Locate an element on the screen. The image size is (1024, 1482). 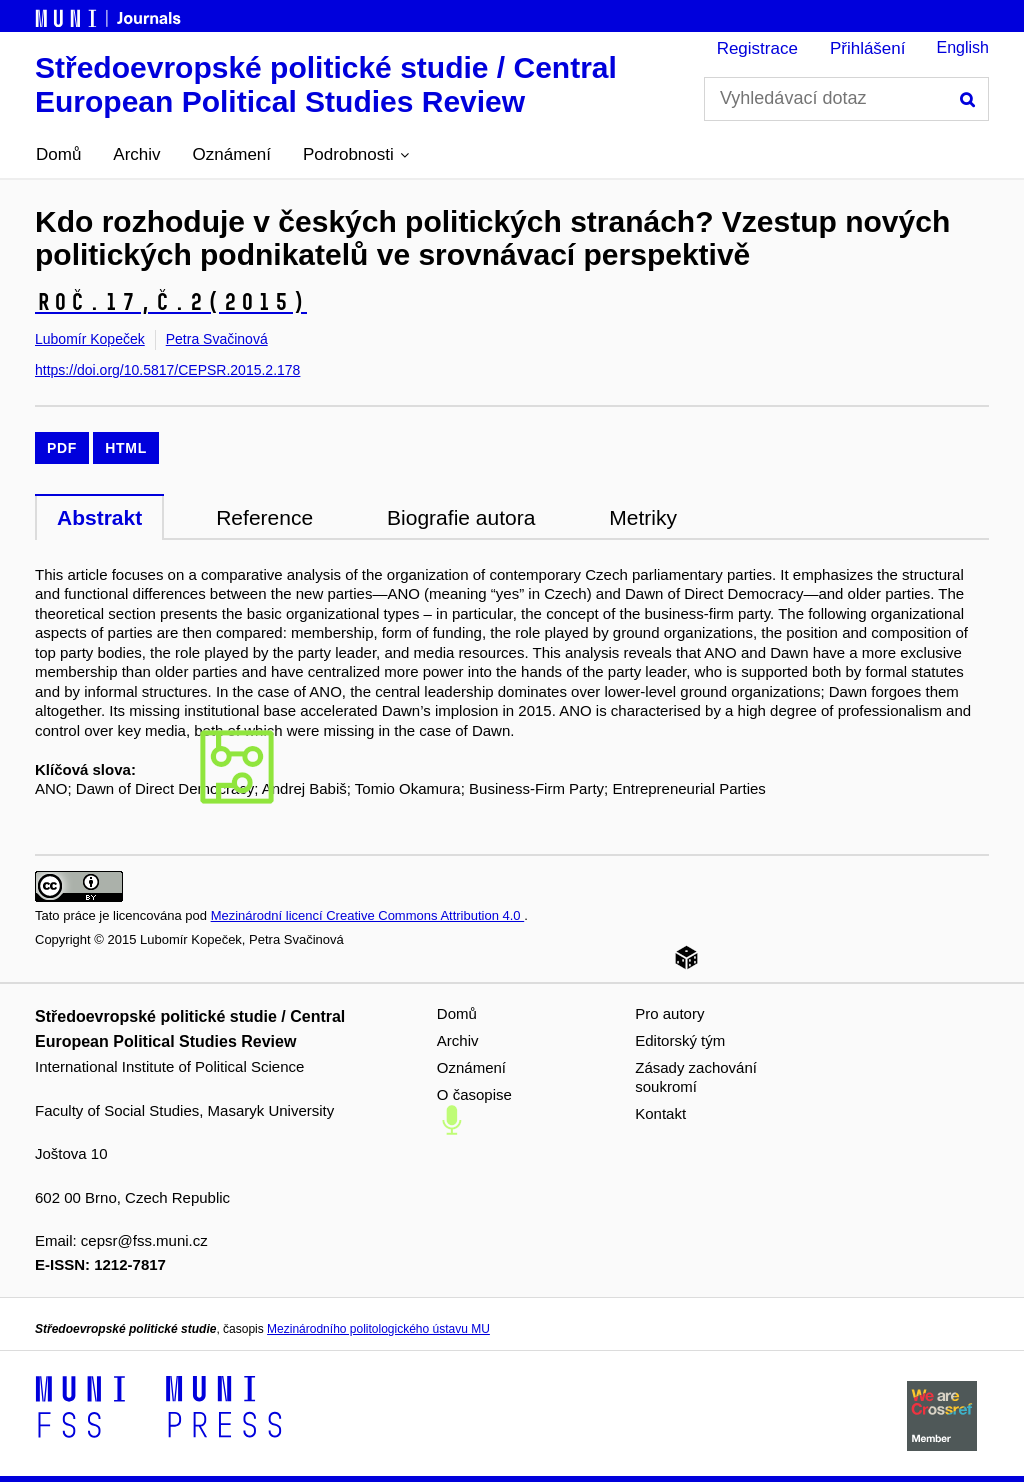
randomize or shuffle content is located at coordinates (686, 957).